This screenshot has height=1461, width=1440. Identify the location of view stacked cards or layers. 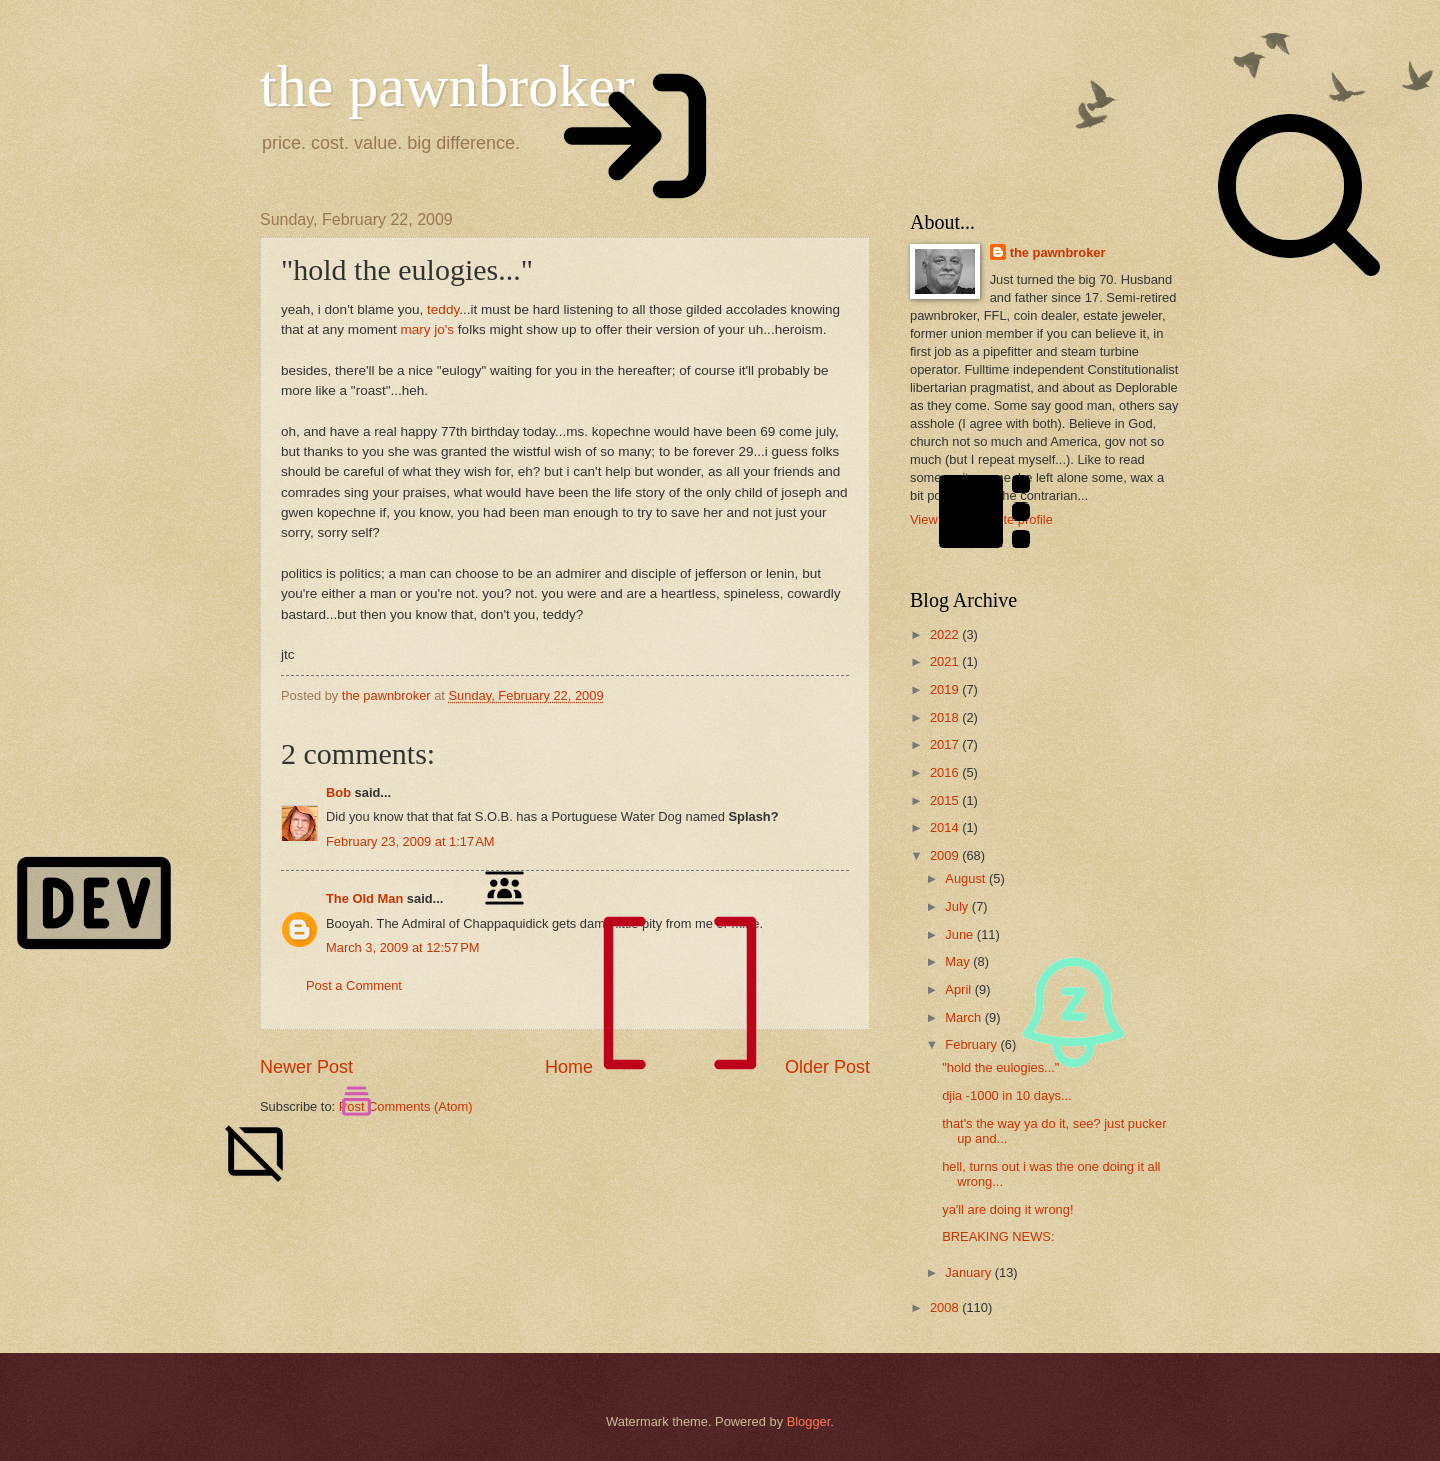
(356, 1102).